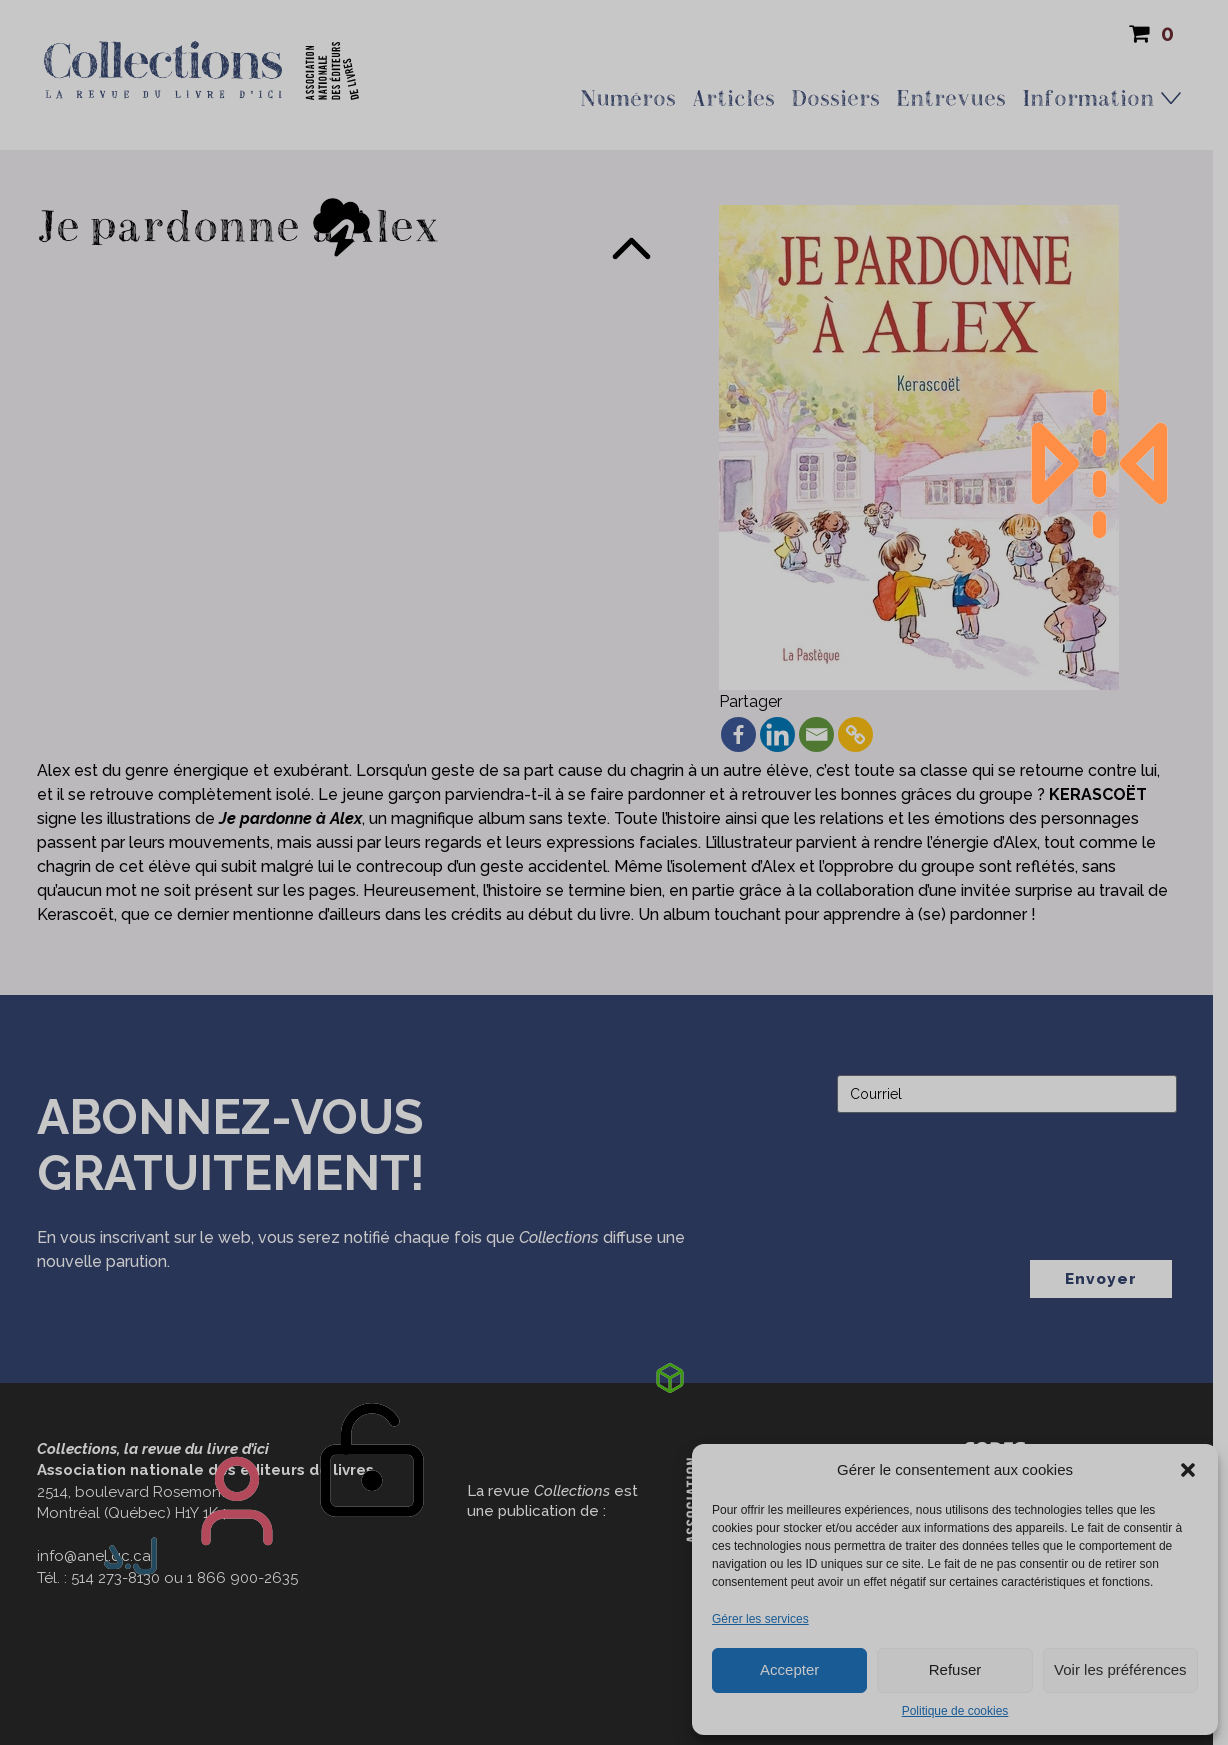  I want to click on flip image horizontally, so click(1099, 463).